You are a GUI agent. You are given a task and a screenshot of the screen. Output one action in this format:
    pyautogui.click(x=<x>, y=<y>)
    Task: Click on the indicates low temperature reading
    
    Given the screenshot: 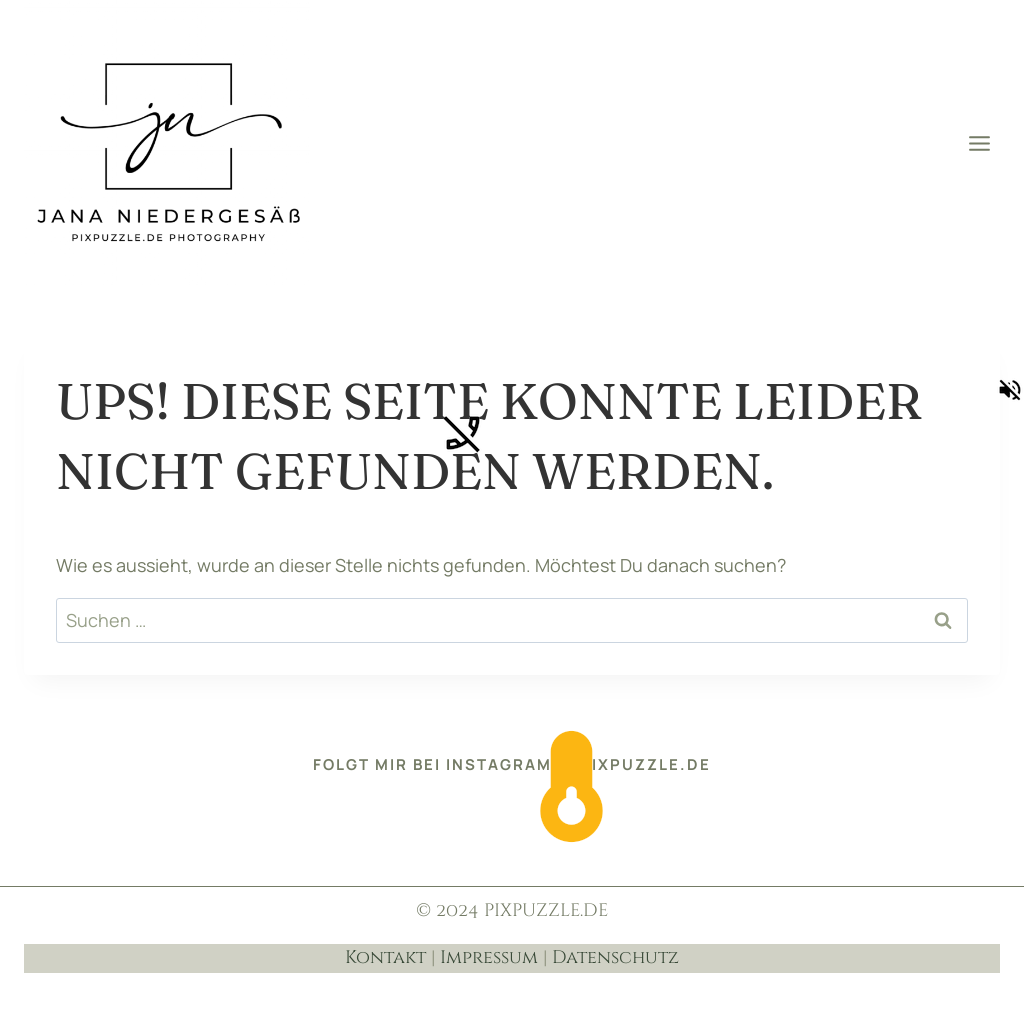 What is the action you would take?
    pyautogui.click(x=571, y=786)
    